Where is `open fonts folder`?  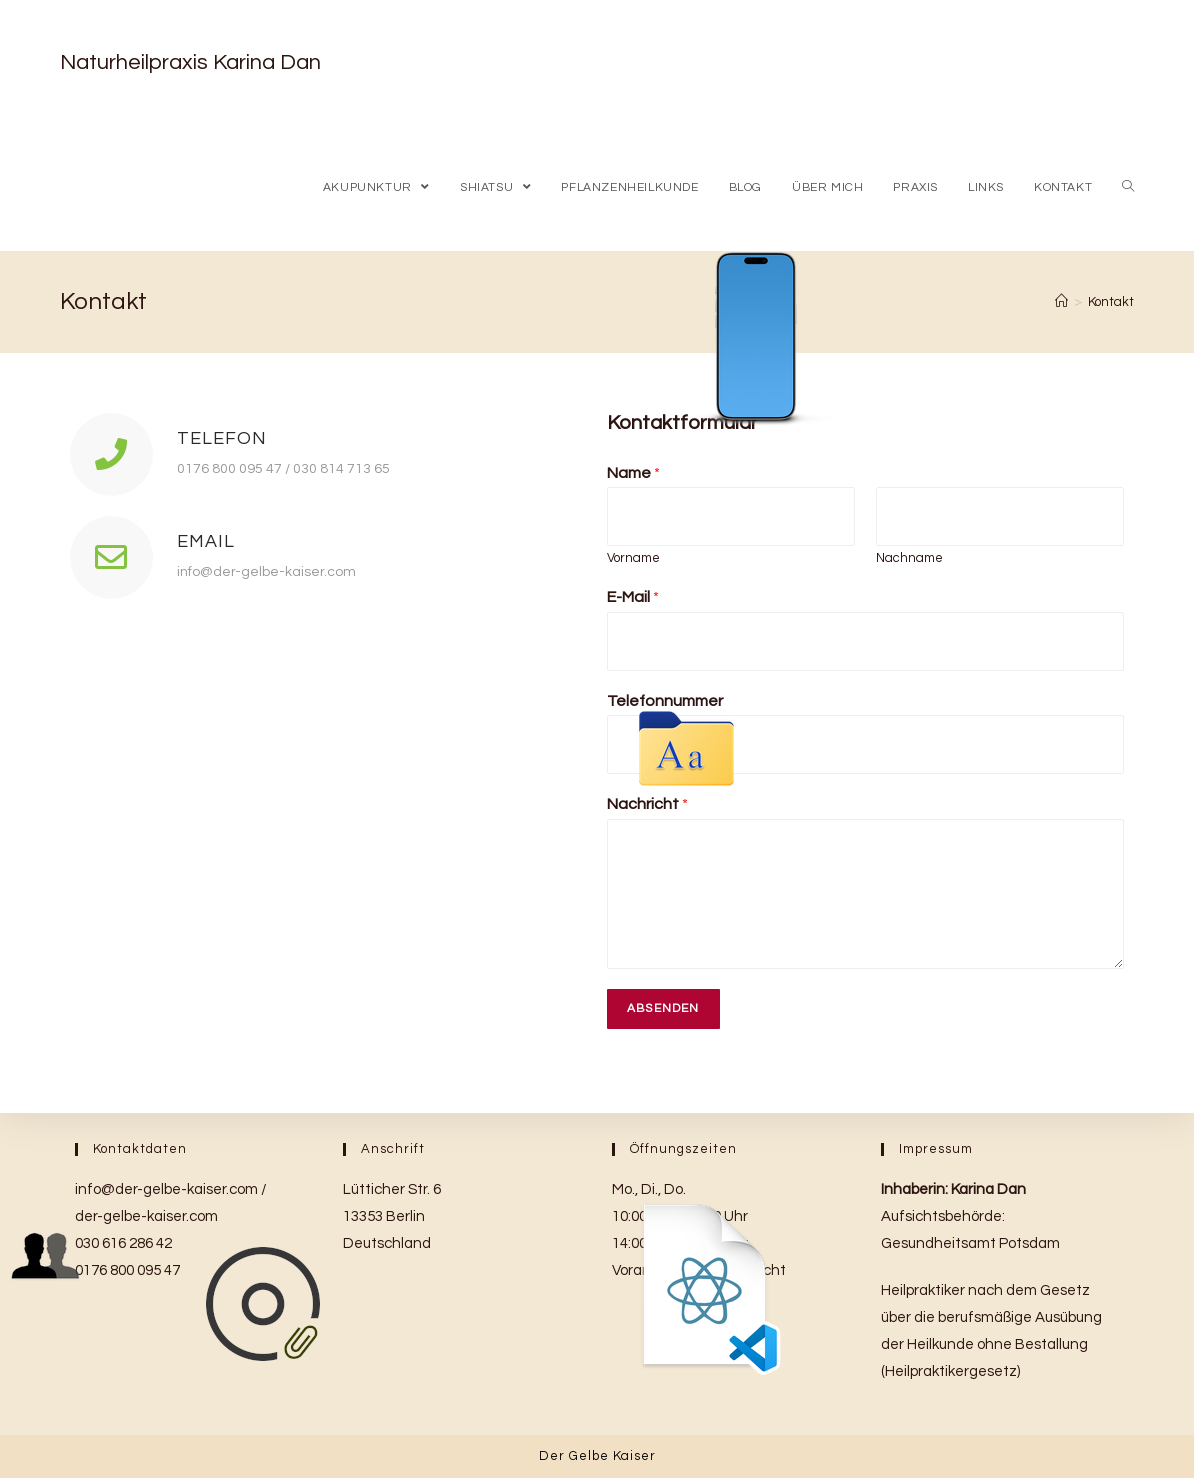
open fonts folder is located at coordinates (686, 751).